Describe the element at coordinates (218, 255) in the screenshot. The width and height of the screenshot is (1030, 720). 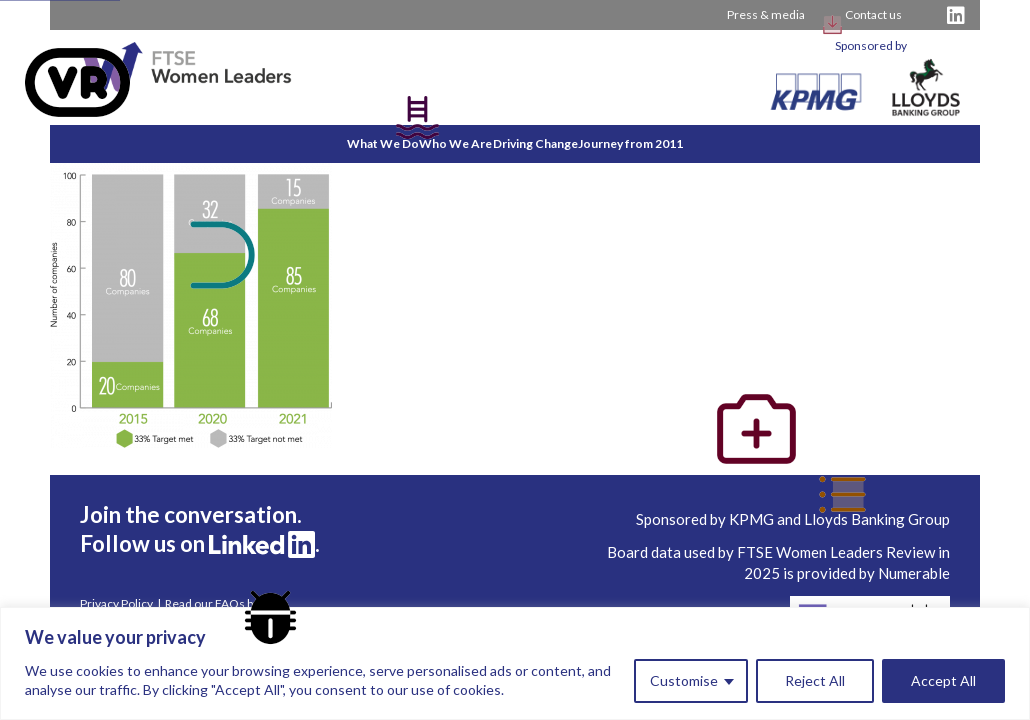
I see `indicates a proper superset relationship in mathematical notation` at that location.